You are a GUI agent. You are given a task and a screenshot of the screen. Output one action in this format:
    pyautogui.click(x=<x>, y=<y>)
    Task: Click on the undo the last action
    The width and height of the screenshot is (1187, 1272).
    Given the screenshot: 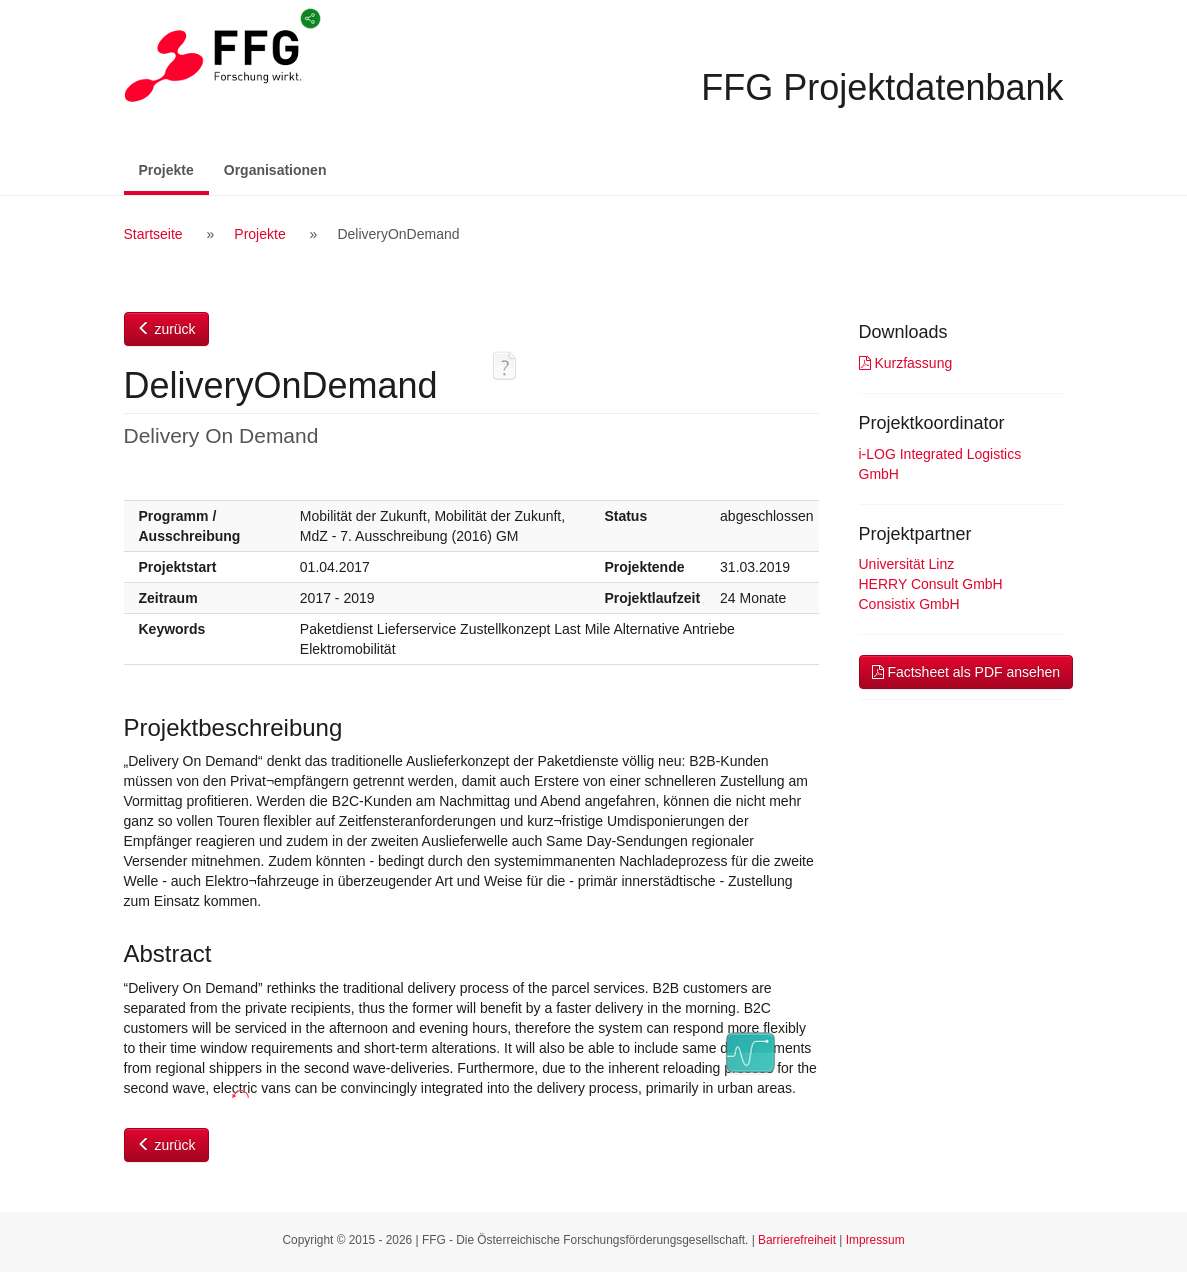 What is the action you would take?
    pyautogui.click(x=241, y=1094)
    